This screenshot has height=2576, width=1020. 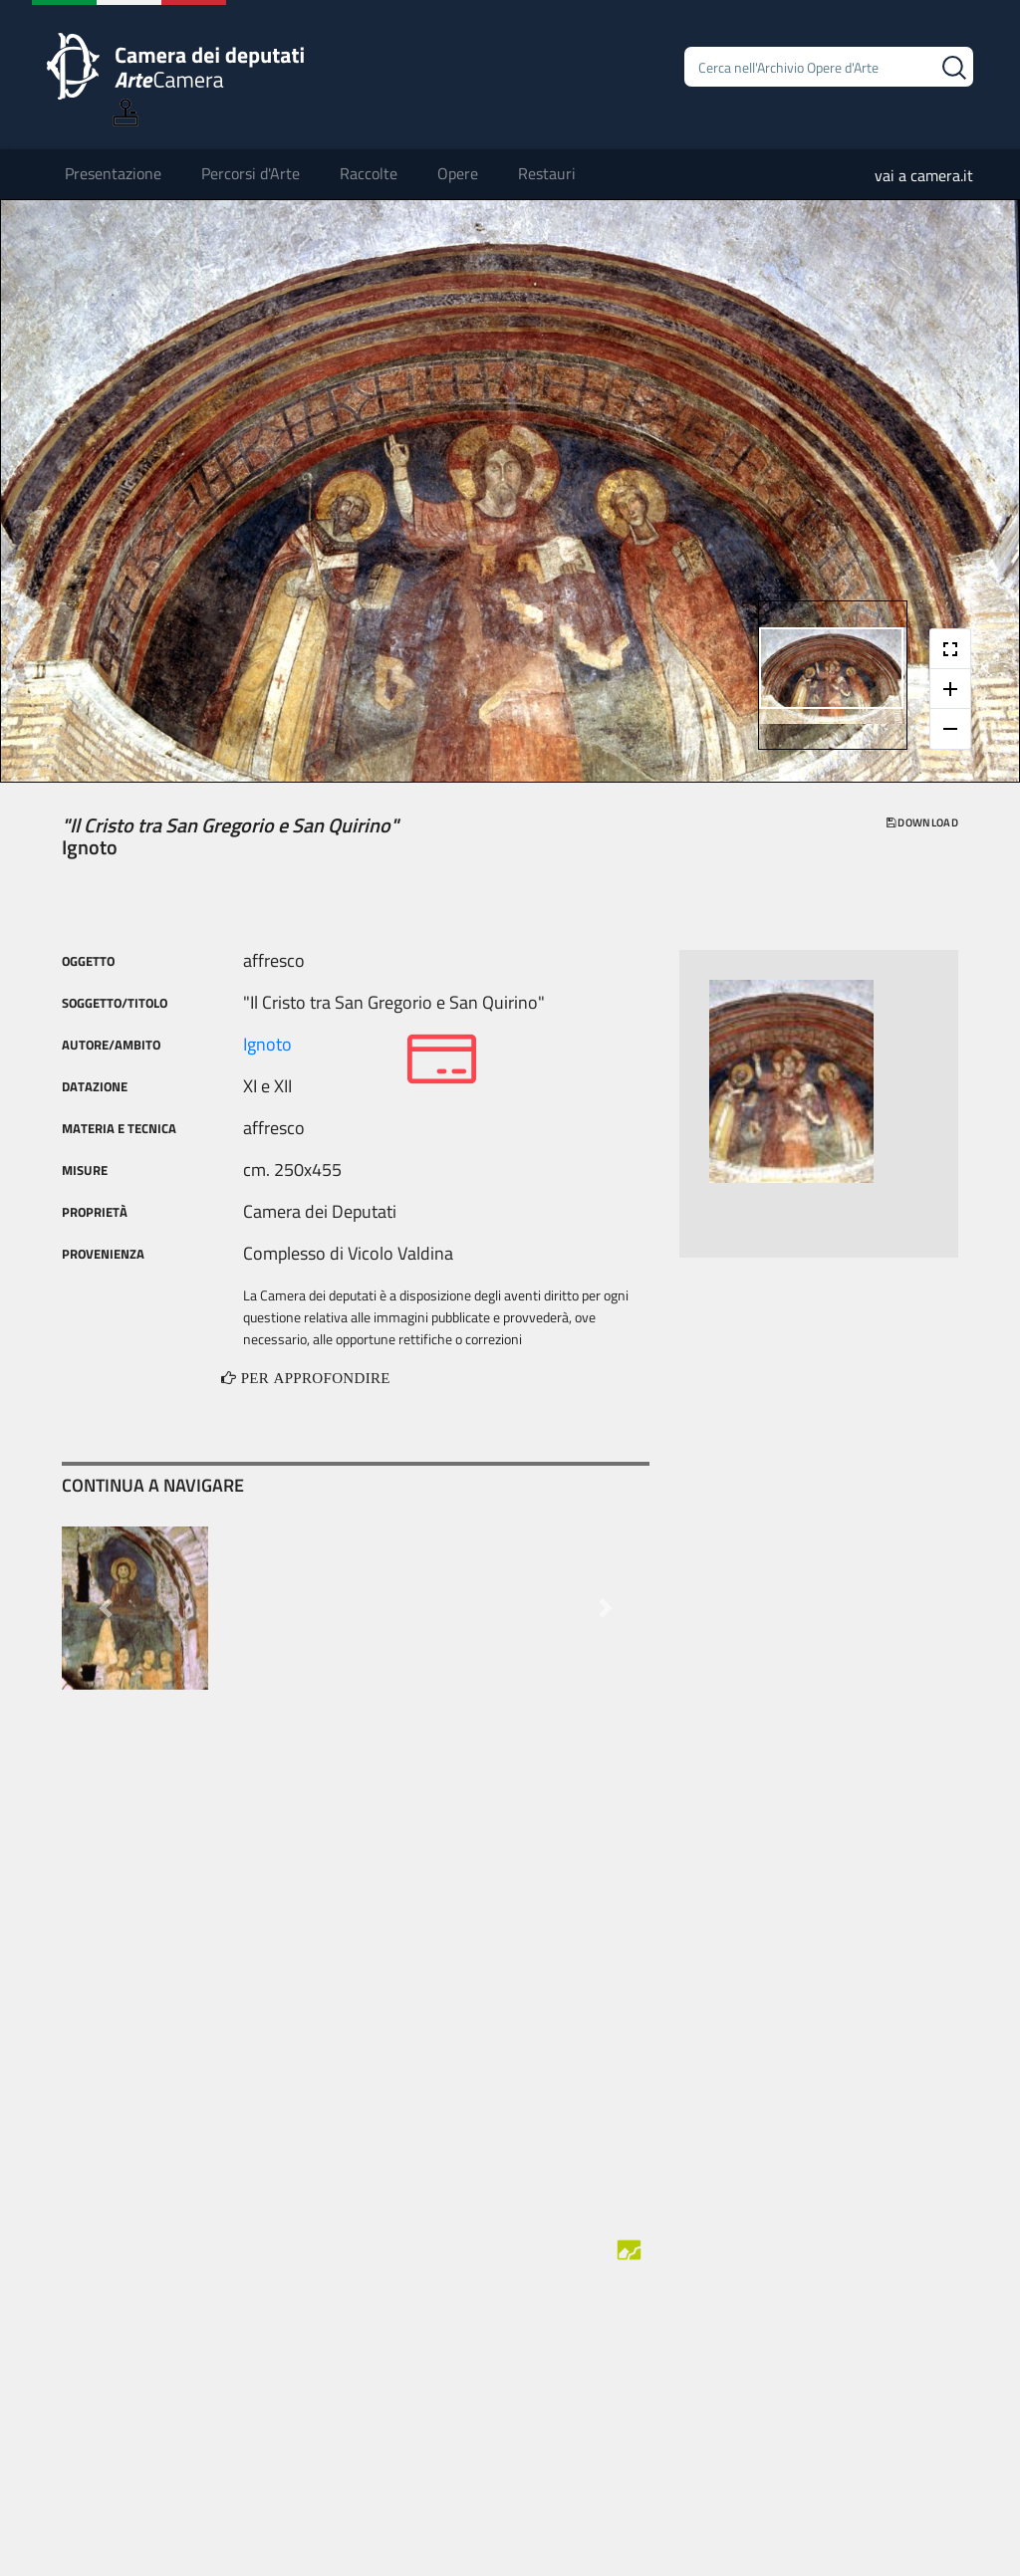 I want to click on manage payment methods, so click(x=441, y=1058).